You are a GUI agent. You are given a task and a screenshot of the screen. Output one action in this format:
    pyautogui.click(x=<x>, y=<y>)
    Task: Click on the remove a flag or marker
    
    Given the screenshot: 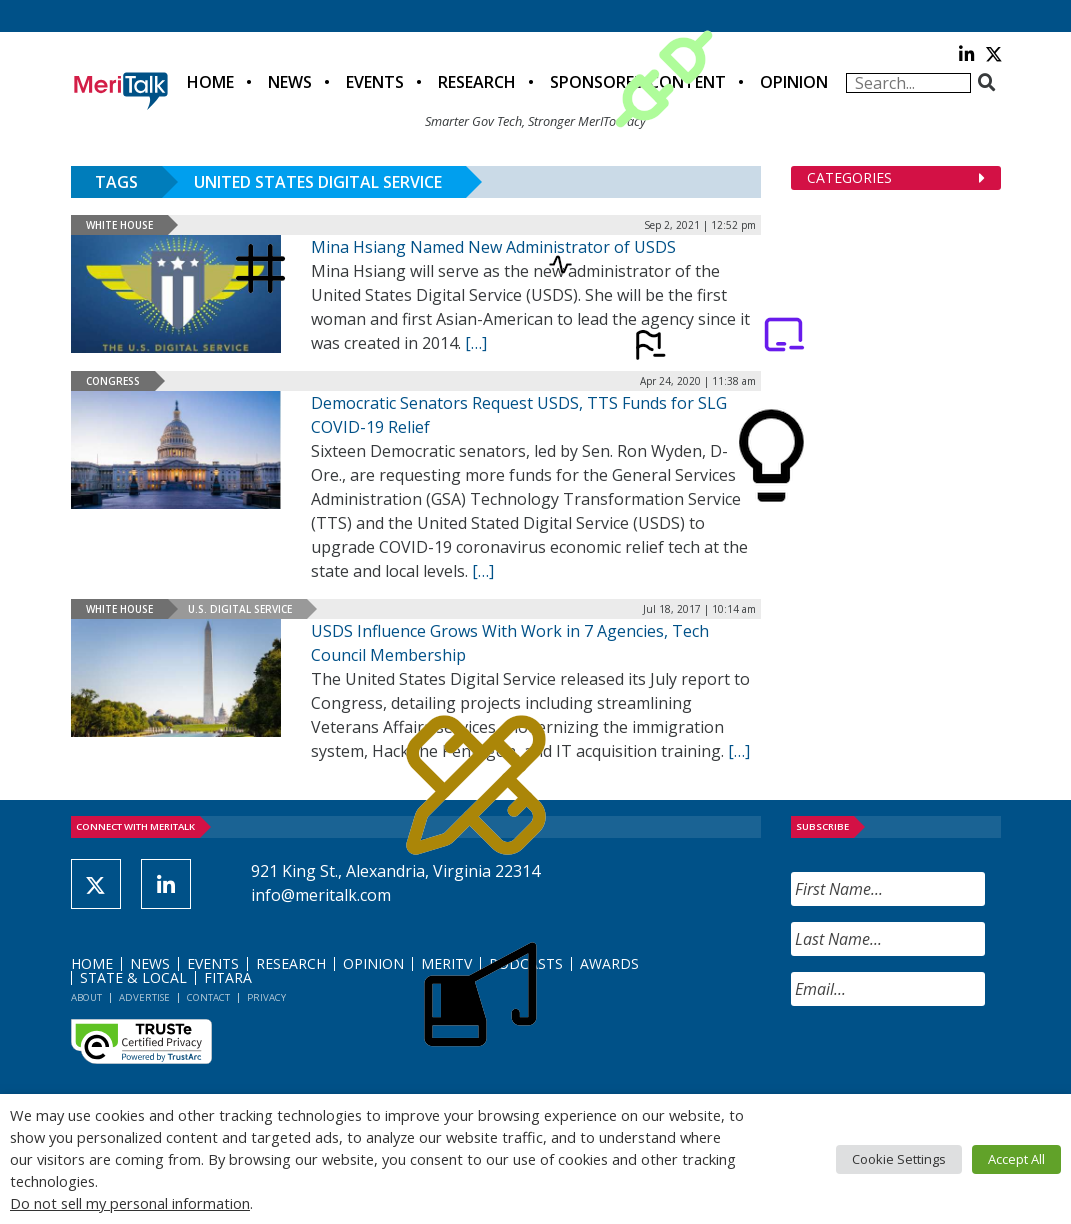 What is the action you would take?
    pyautogui.click(x=648, y=344)
    